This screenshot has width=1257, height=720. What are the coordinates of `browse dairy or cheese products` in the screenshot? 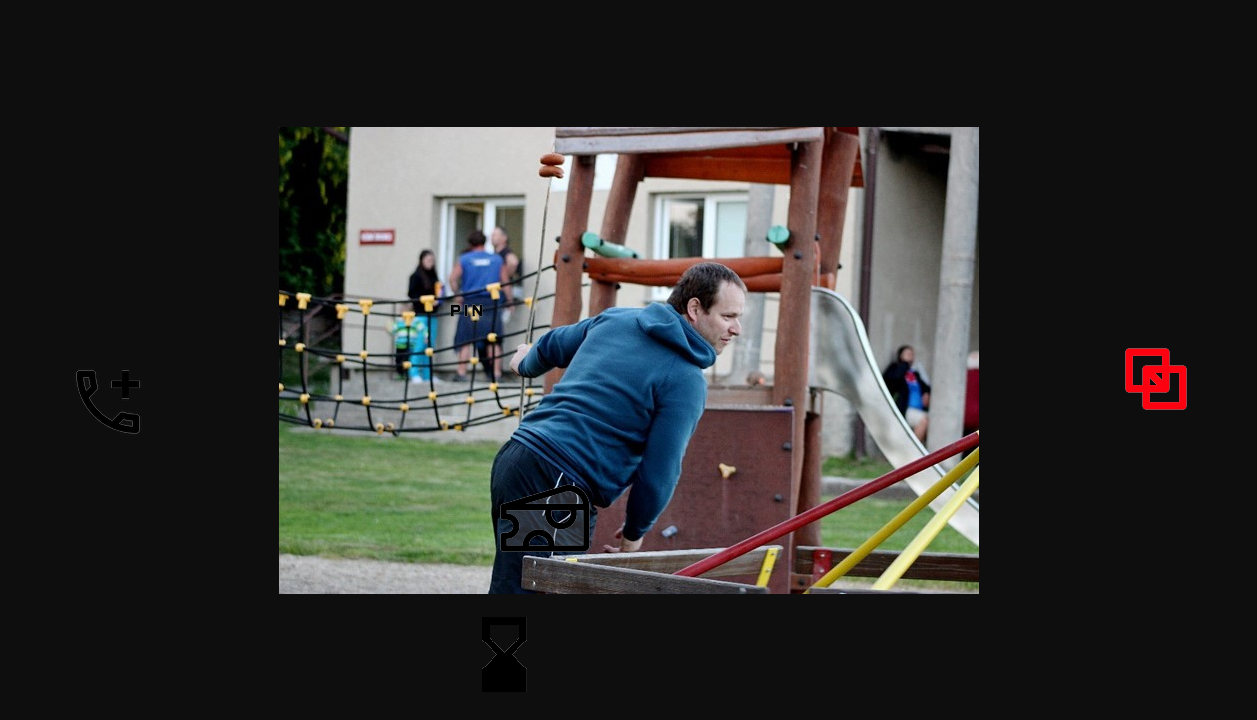 It's located at (545, 523).